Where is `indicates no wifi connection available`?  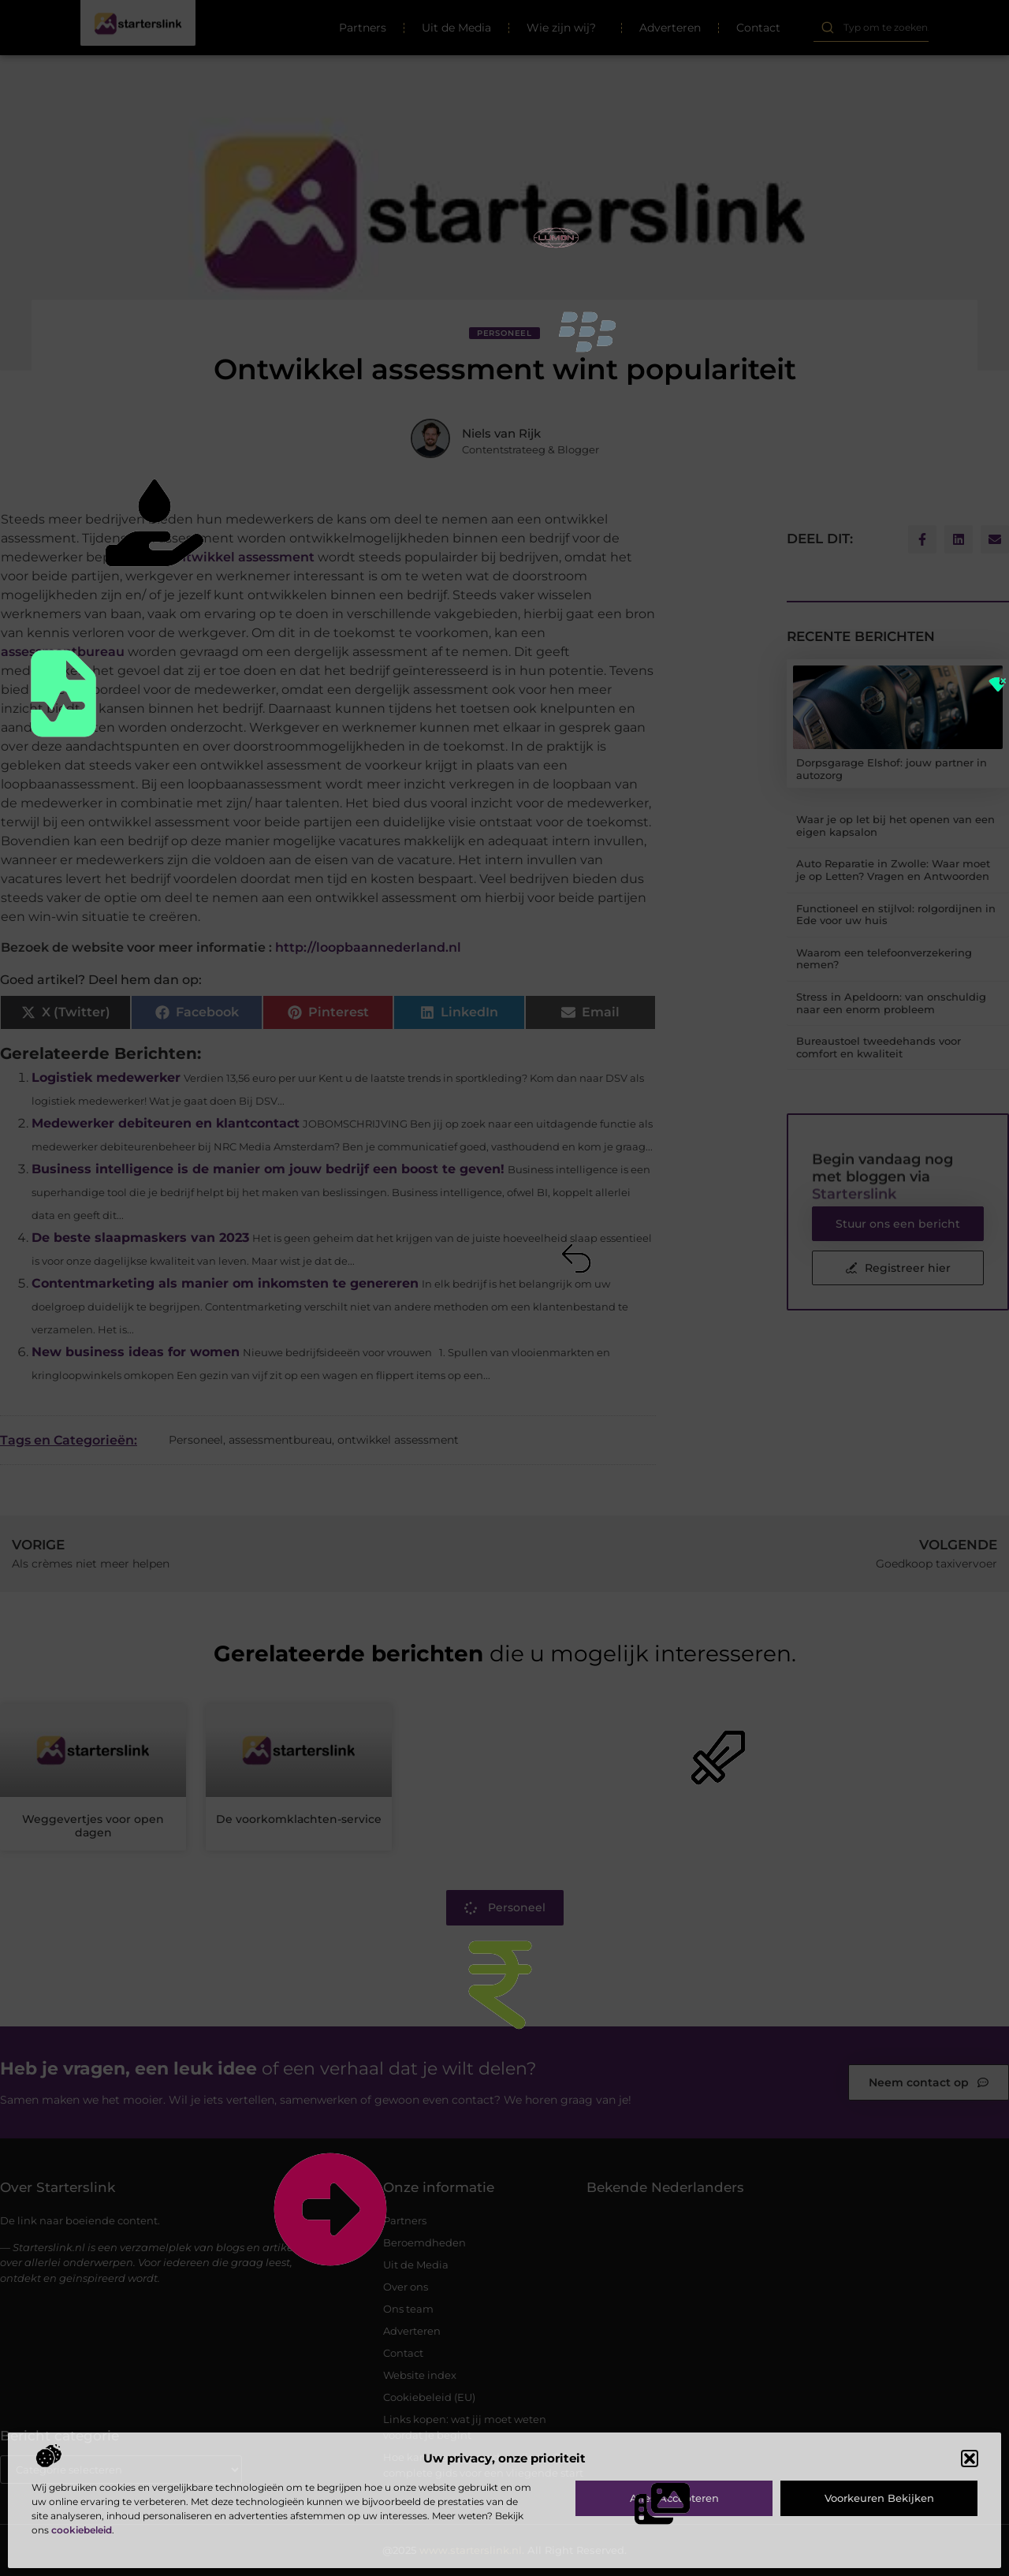
indicates no wifi connection available is located at coordinates (998, 684).